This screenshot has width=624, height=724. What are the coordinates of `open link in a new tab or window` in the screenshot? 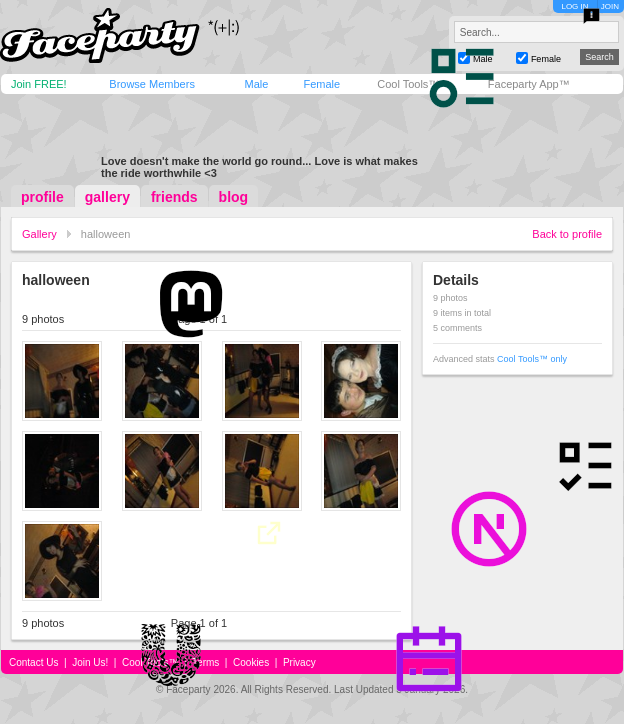 It's located at (269, 533).